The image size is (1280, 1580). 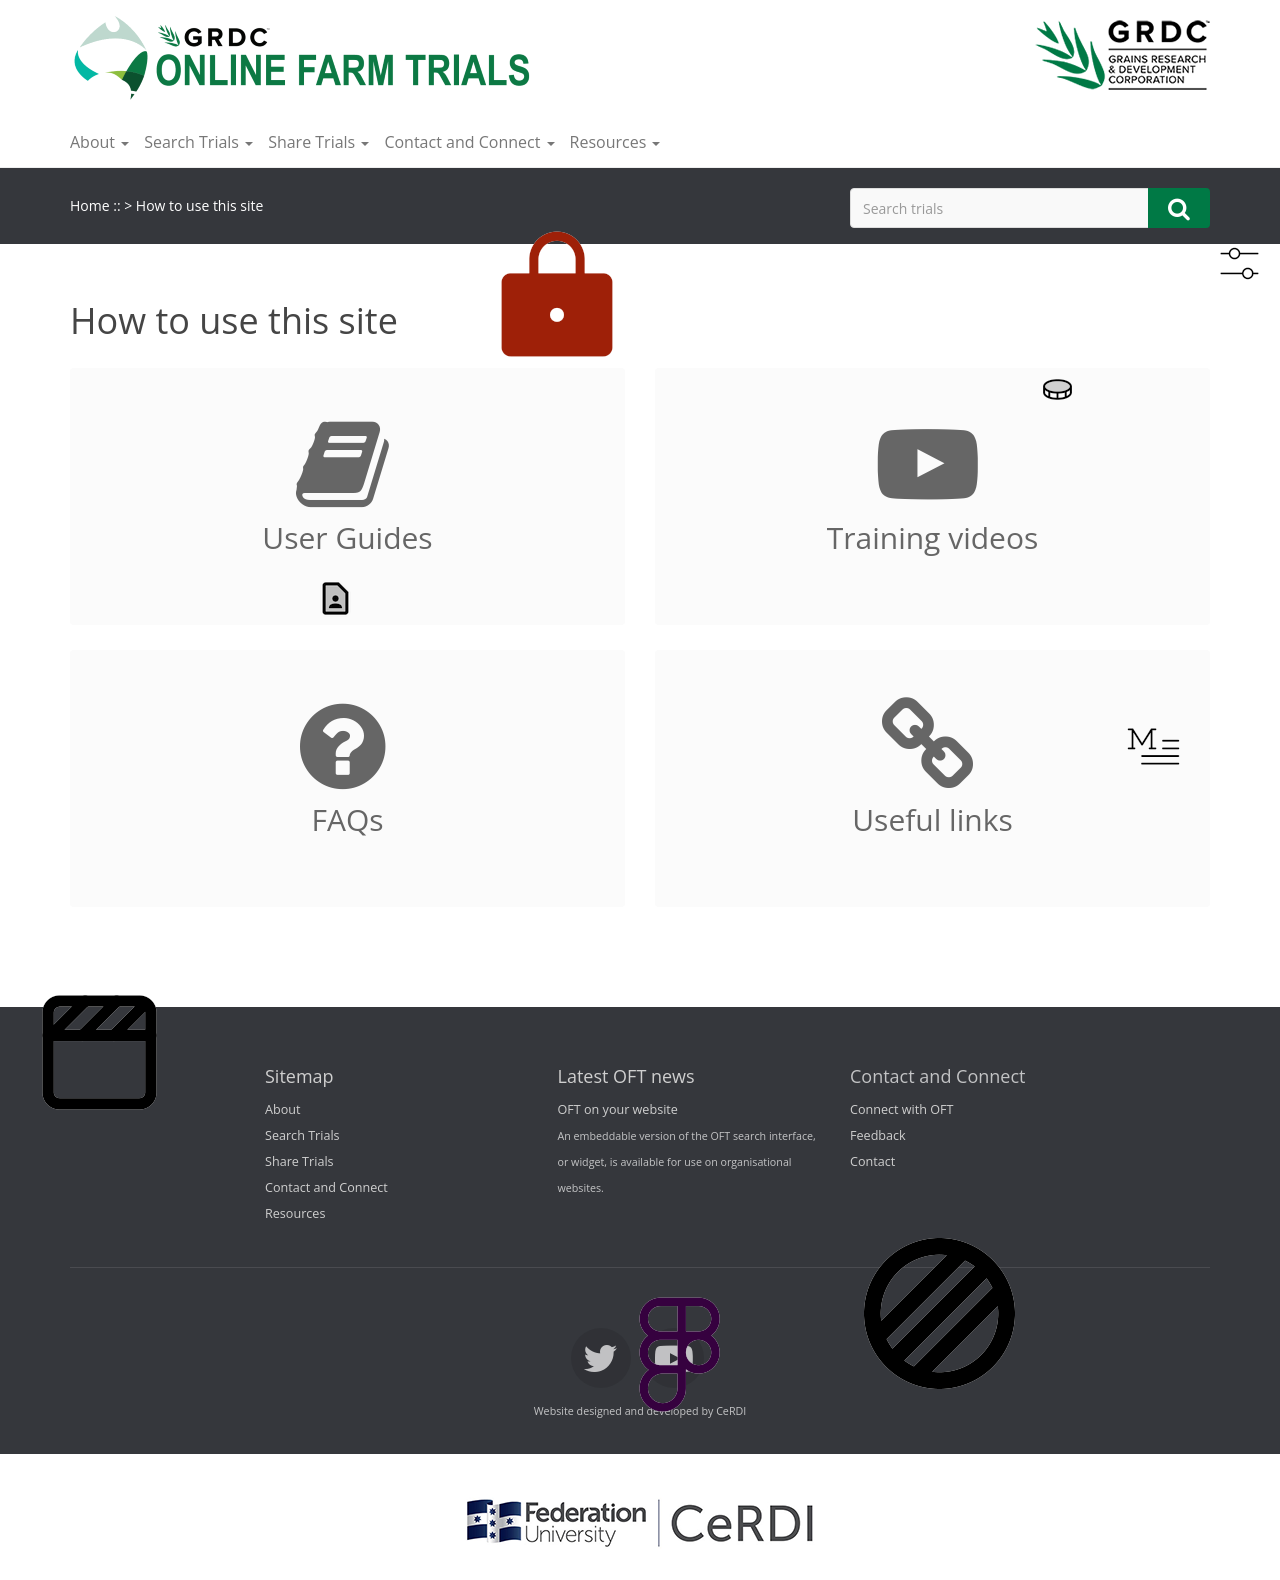 I want to click on freeze the top row in a spreadsheet, so click(x=99, y=1052).